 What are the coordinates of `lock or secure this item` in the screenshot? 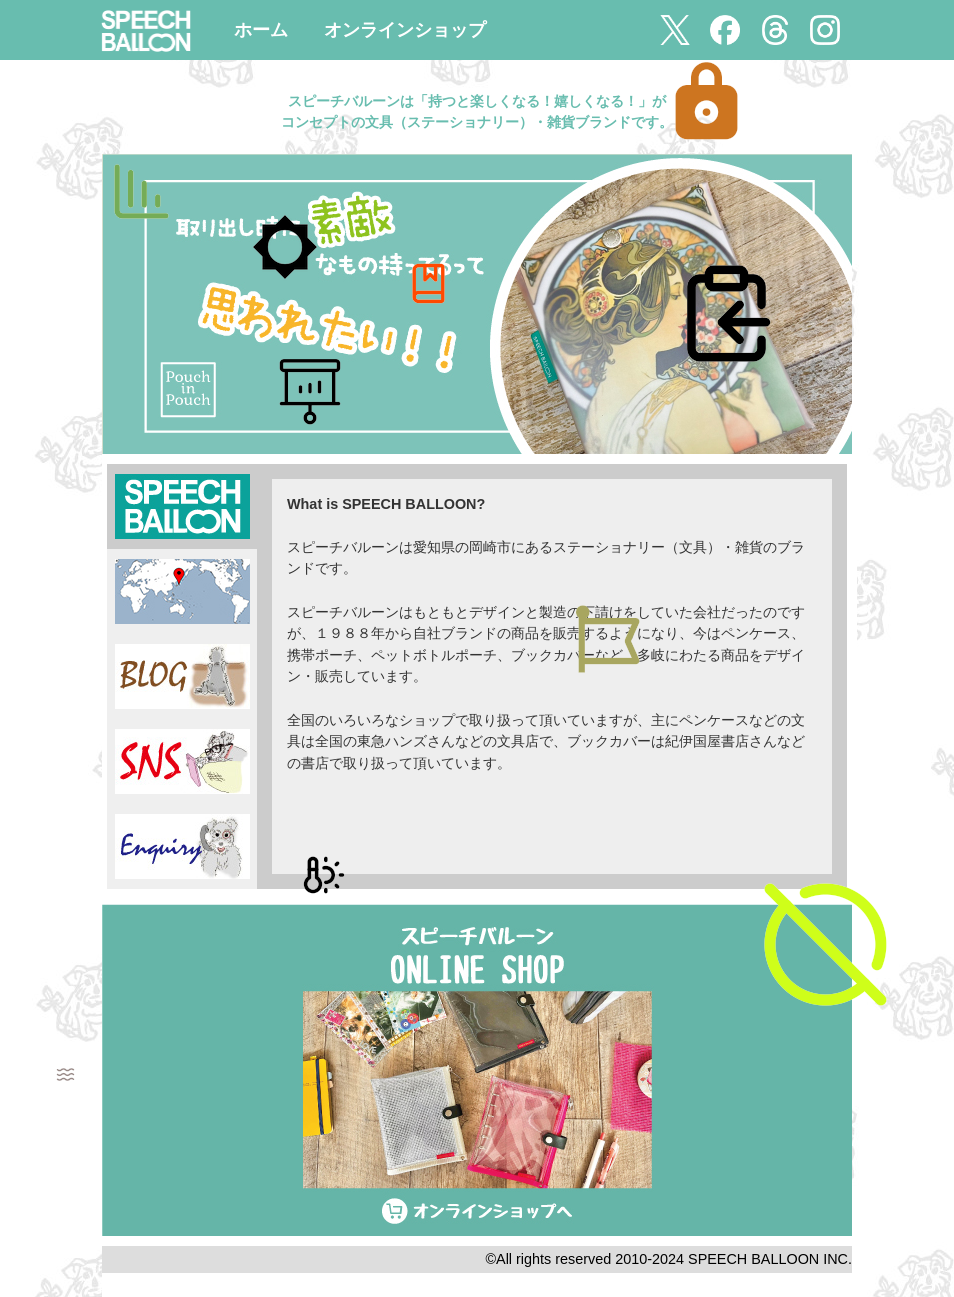 It's located at (706, 100).